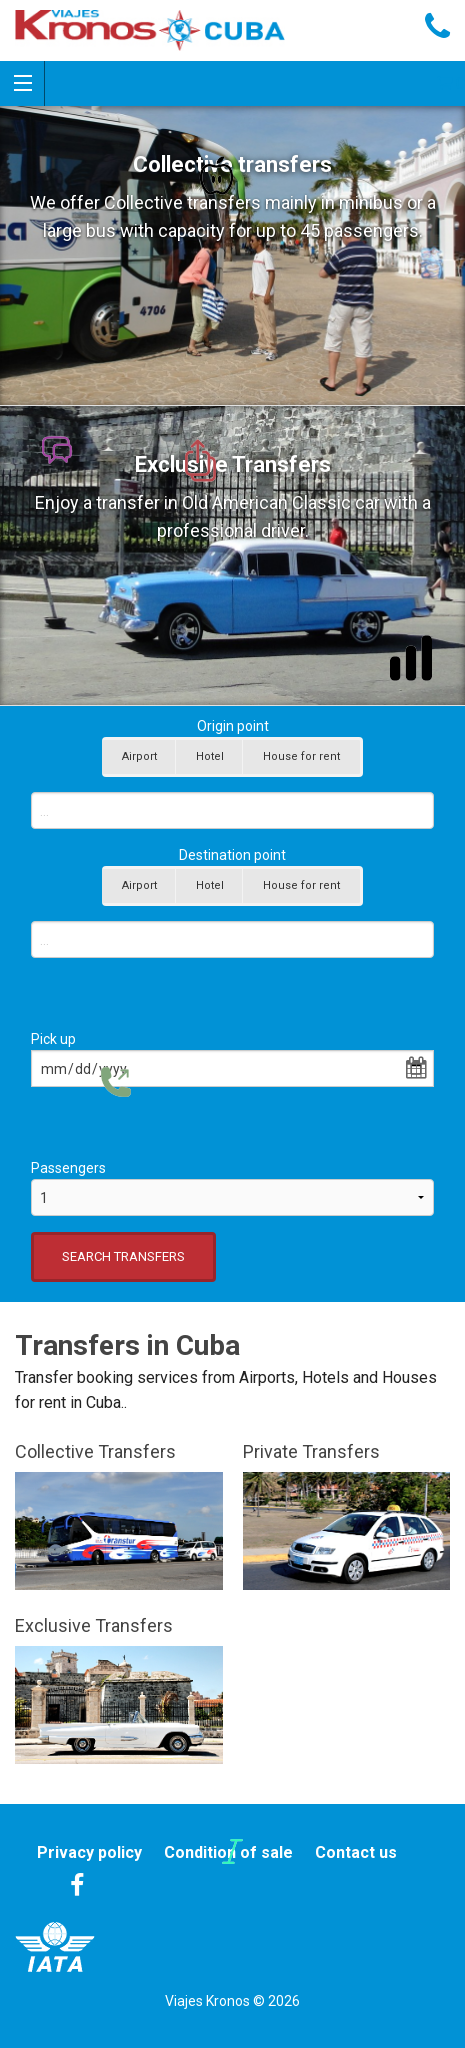  I want to click on share or export multiple items, so click(200, 460).